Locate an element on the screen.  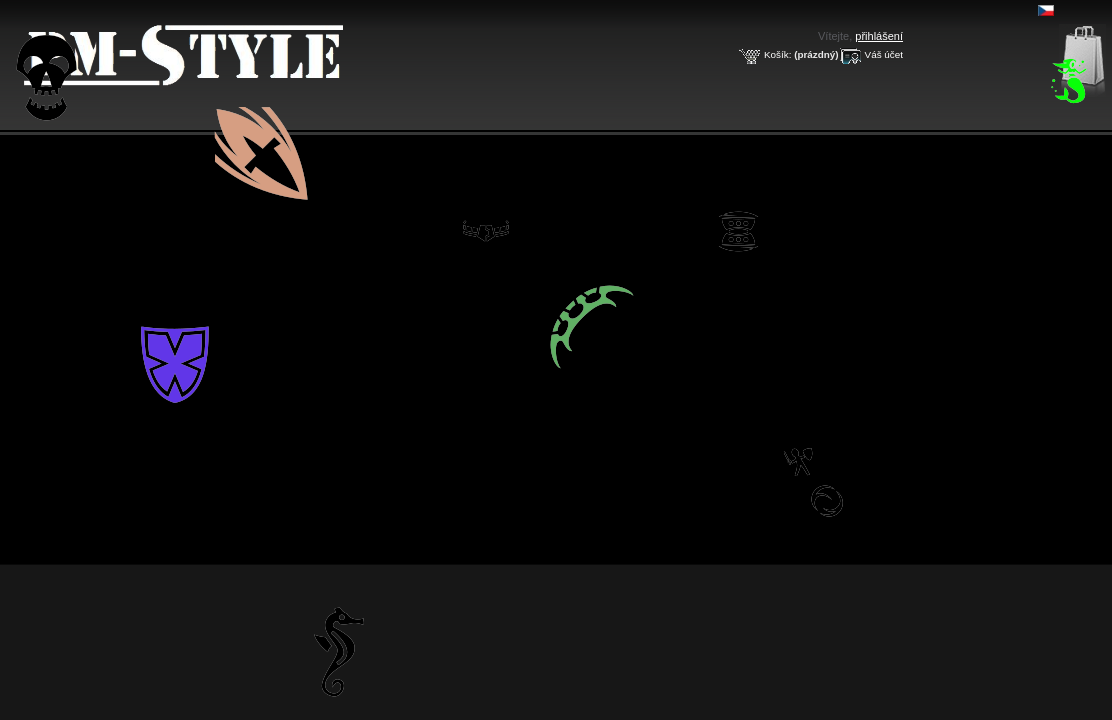
select mermaid character or avatar is located at coordinates (1071, 81).